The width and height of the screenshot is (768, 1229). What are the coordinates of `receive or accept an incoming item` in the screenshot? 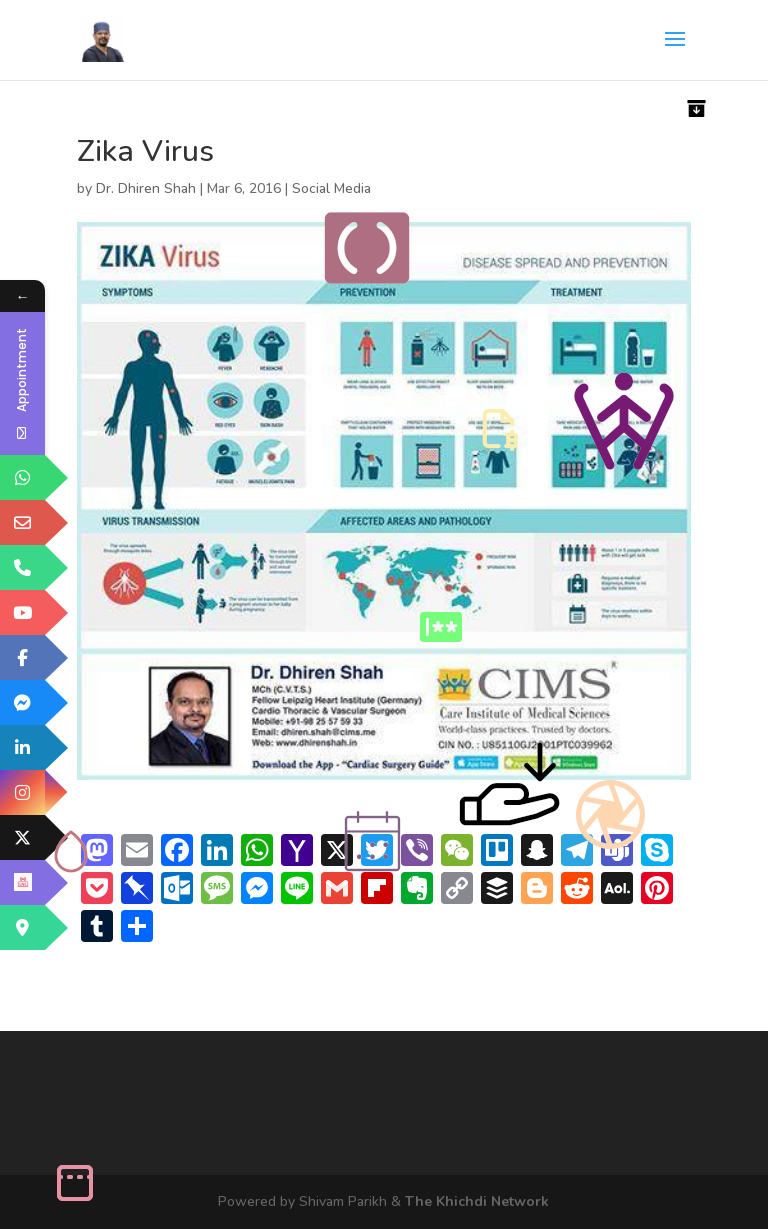 It's located at (513, 789).